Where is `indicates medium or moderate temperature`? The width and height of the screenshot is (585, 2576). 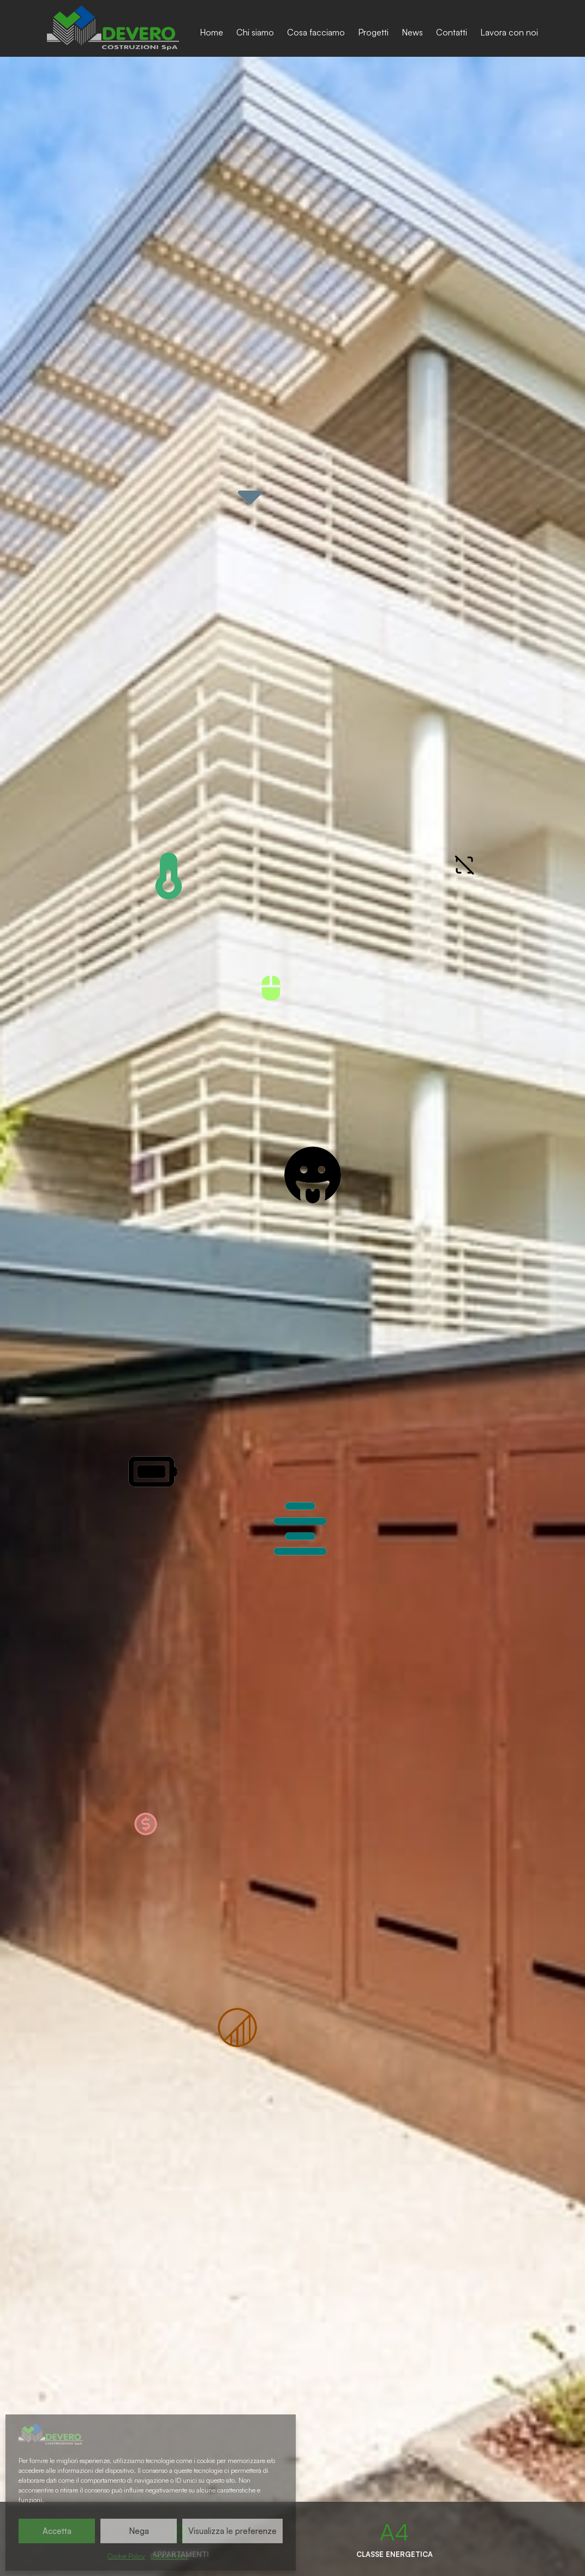
indicates medium or moderate temperature is located at coordinates (169, 876).